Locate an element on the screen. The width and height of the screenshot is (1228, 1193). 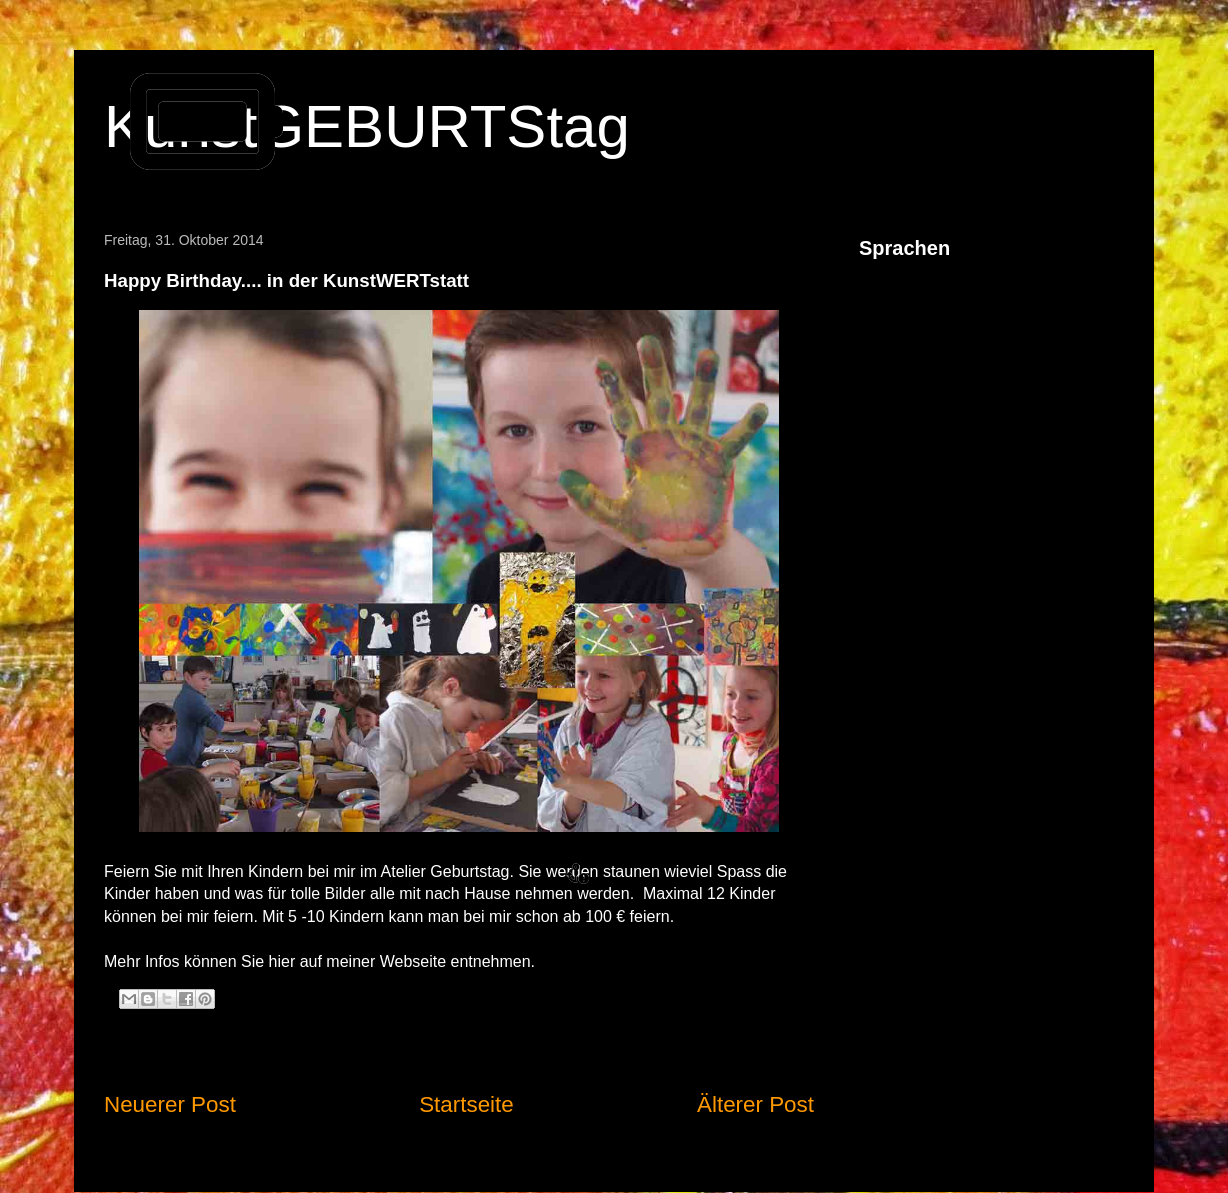
anchor point warning or error is located at coordinates (577, 873).